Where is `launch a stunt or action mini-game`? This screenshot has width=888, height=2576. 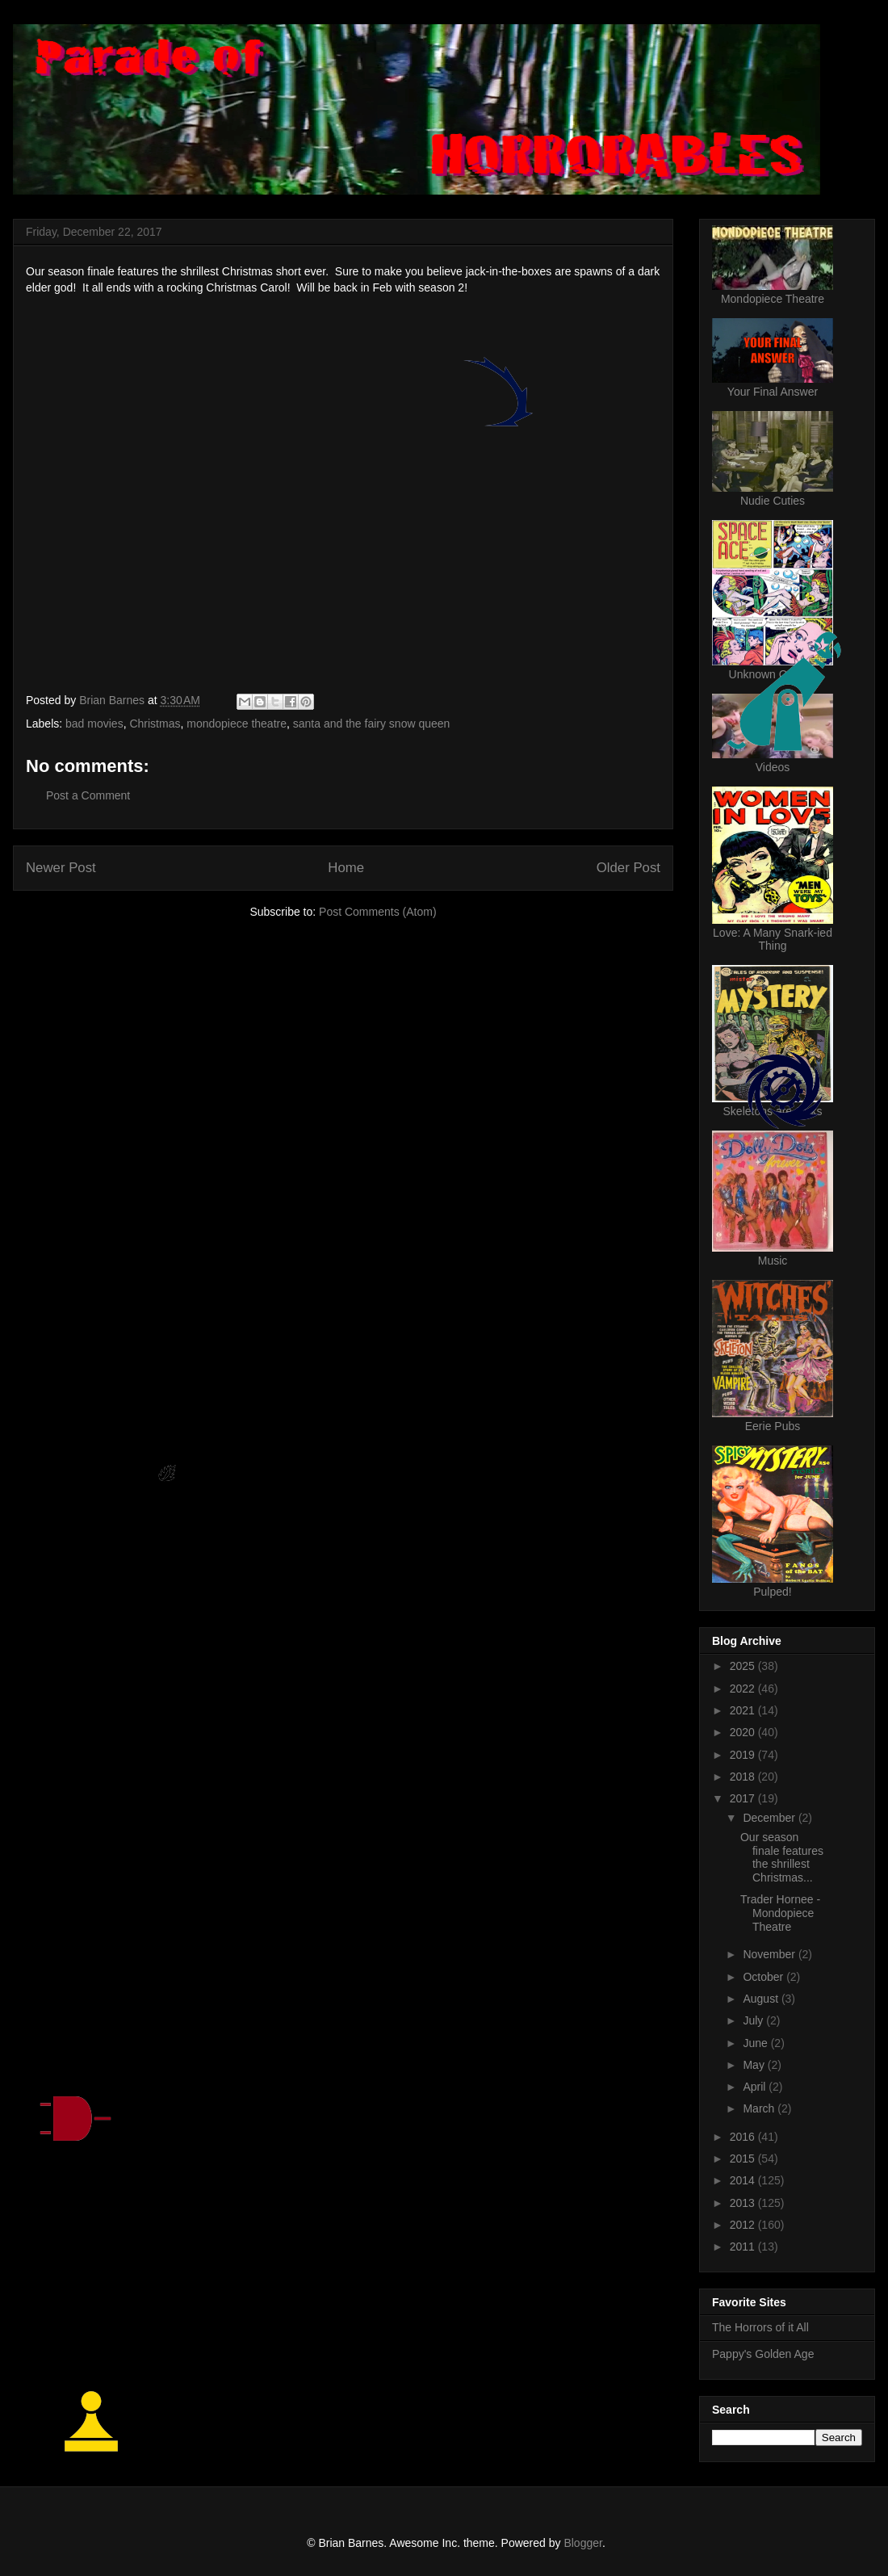 launch a stunt or action mini-game is located at coordinates (788, 691).